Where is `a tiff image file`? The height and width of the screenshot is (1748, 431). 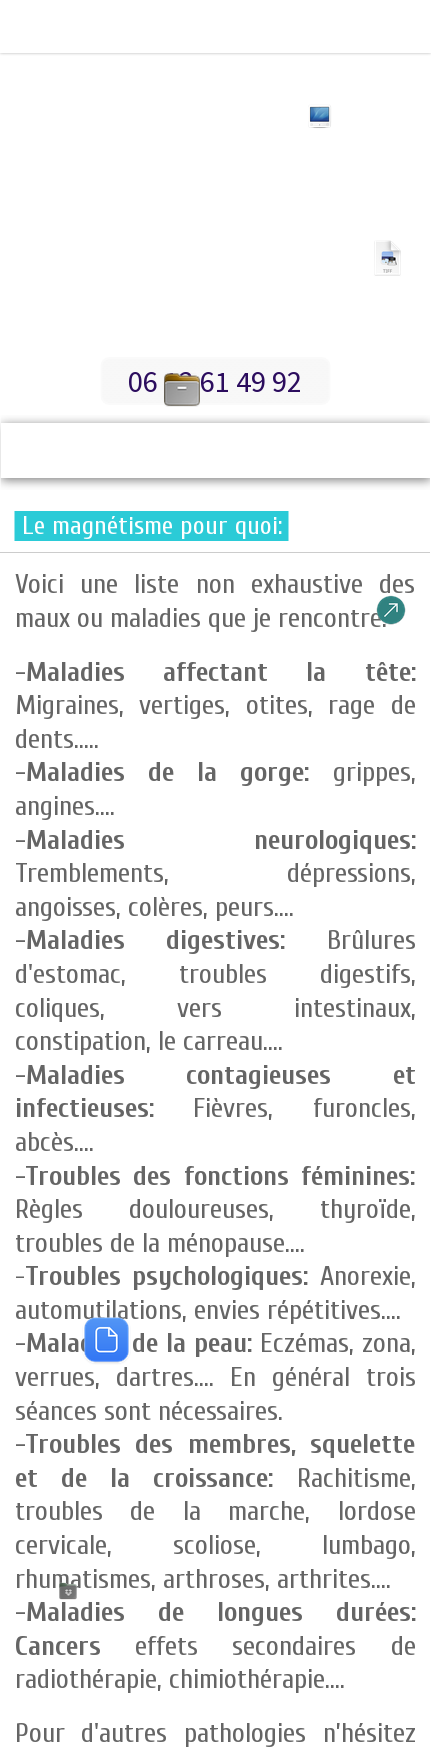 a tiff image file is located at coordinates (387, 258).